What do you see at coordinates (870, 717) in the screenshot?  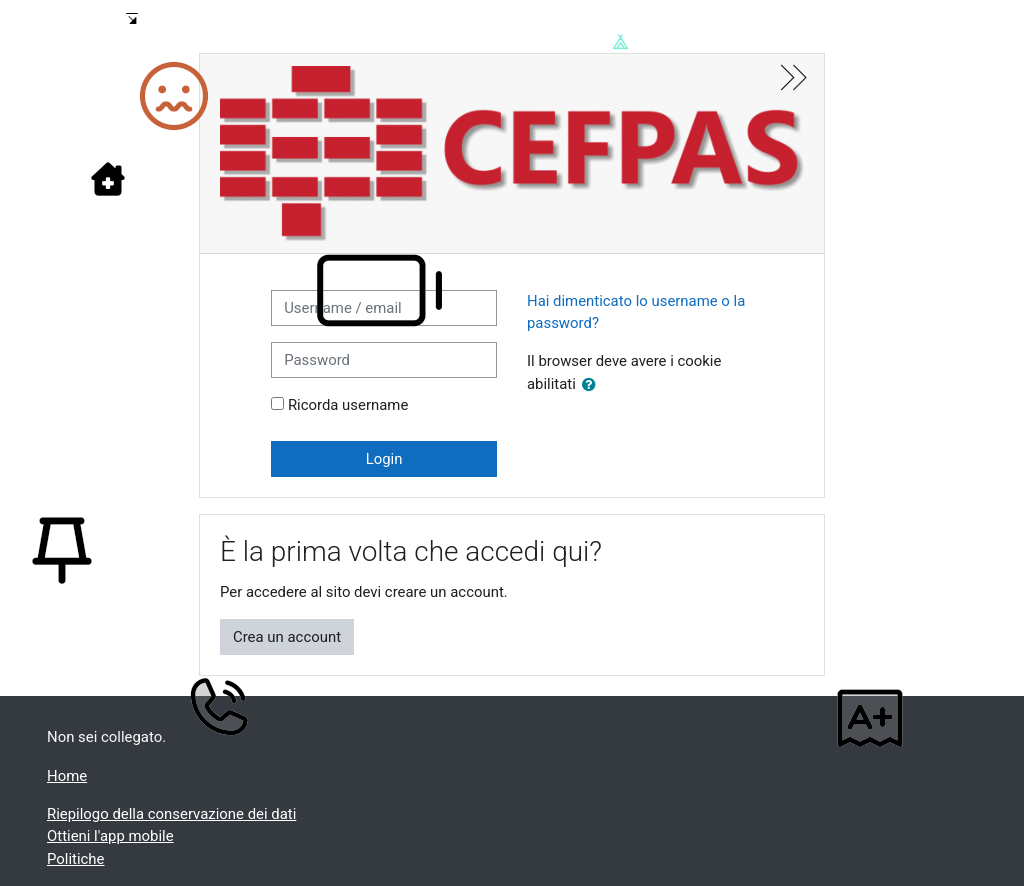 I see `view exam results or grades` at bounding box center [870, 717].